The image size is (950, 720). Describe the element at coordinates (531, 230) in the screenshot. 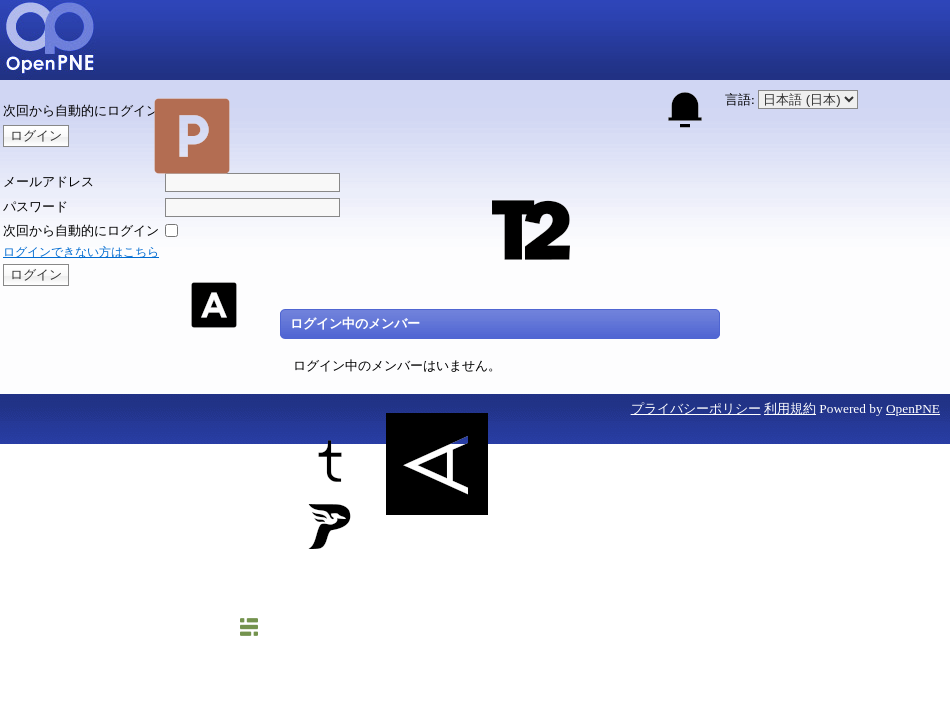

I see `visit take-two interactive software website` at that location.